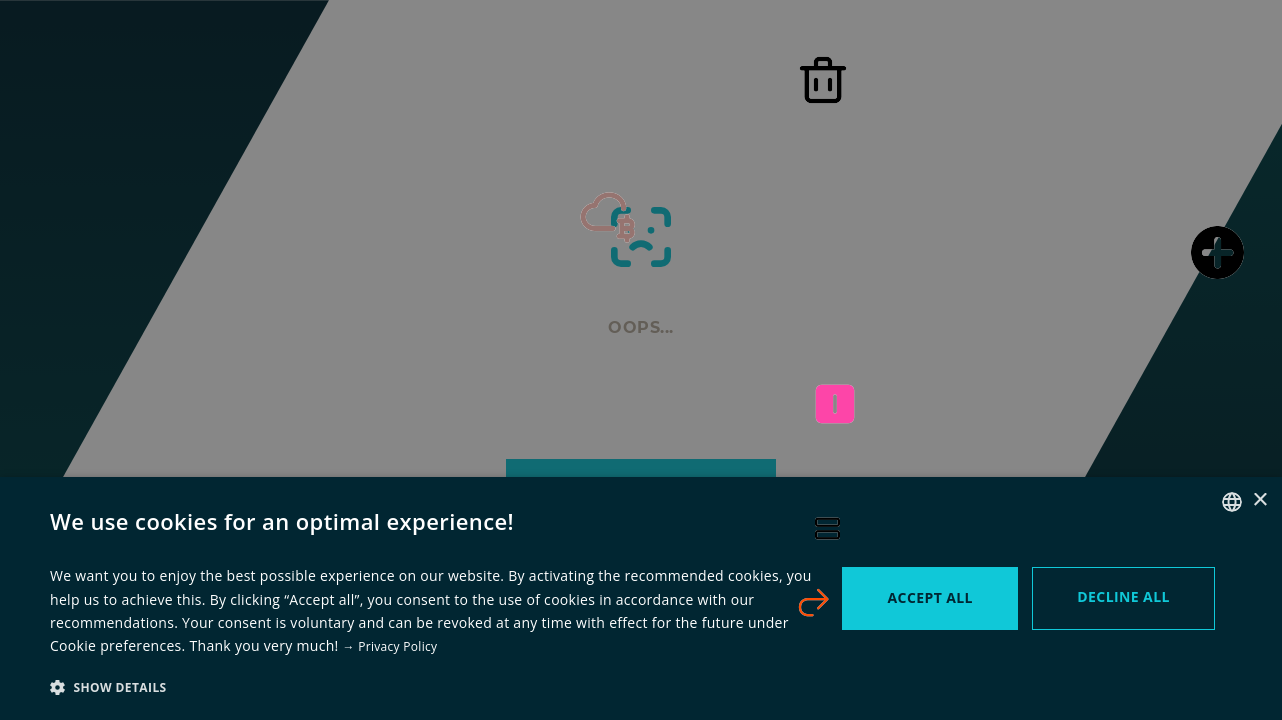 The image size is (1282, 720). What do you see at coordinates (609, 213) in the screenshot?
I see `access cloud-based bitcoin wallet` at bounding box center [609, 213].